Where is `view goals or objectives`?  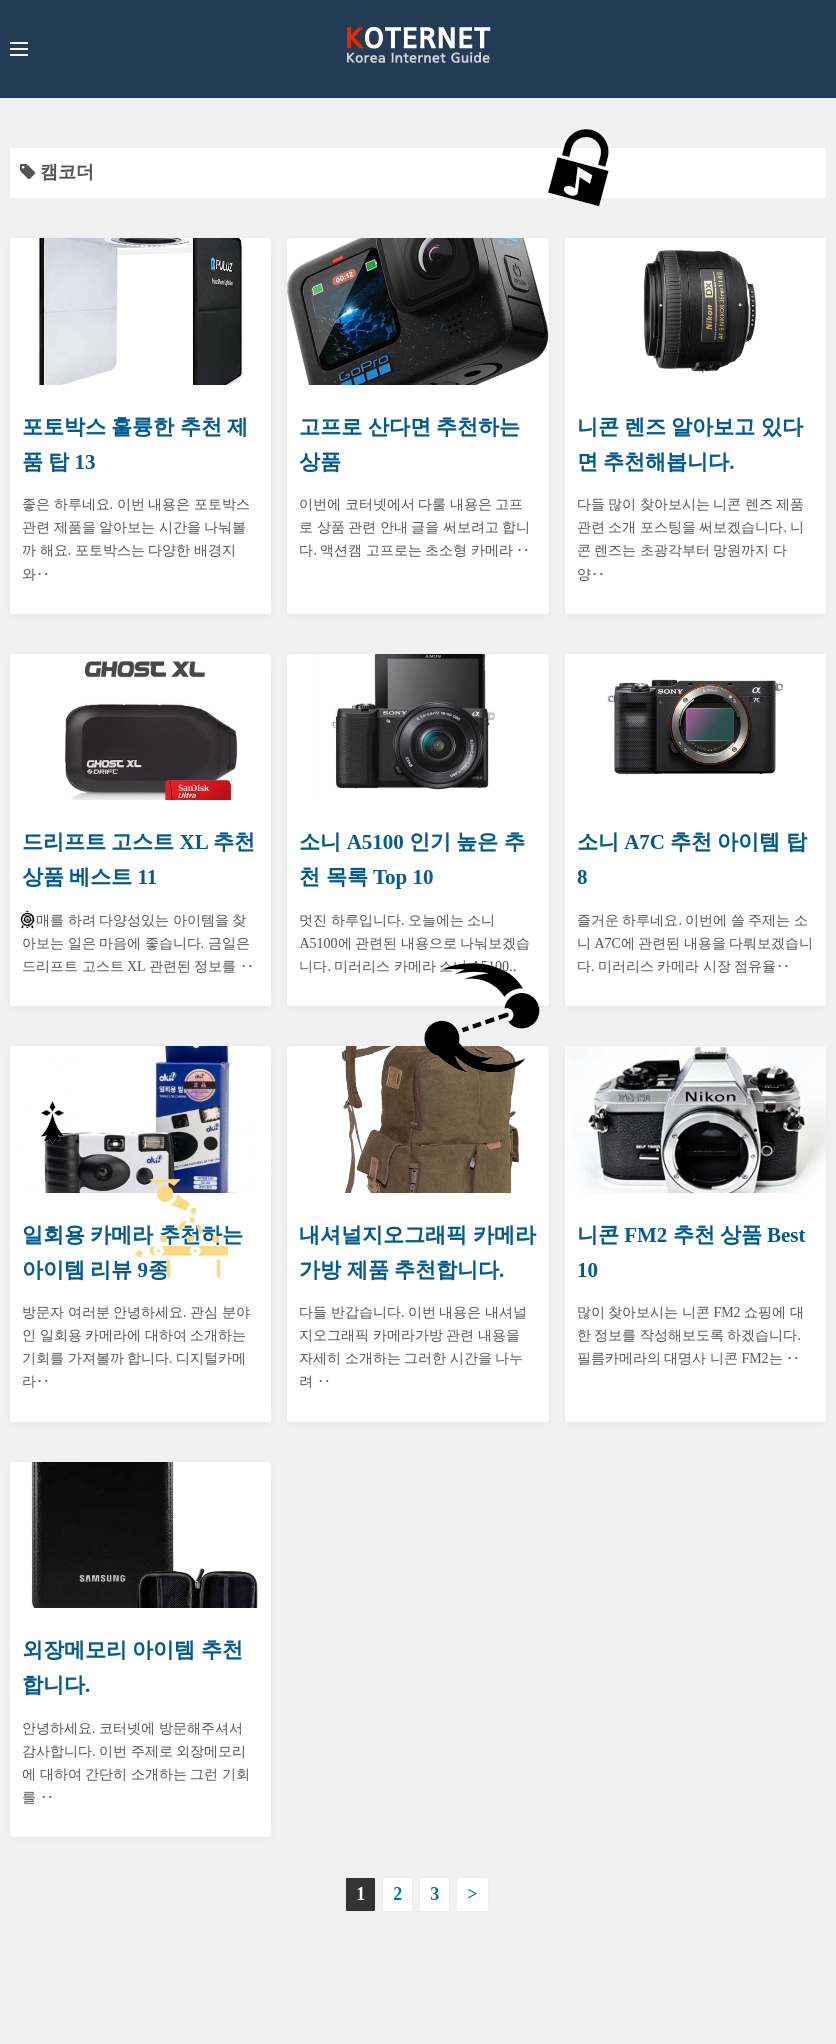 view goals or objectives is located at coordinates (27, 919).